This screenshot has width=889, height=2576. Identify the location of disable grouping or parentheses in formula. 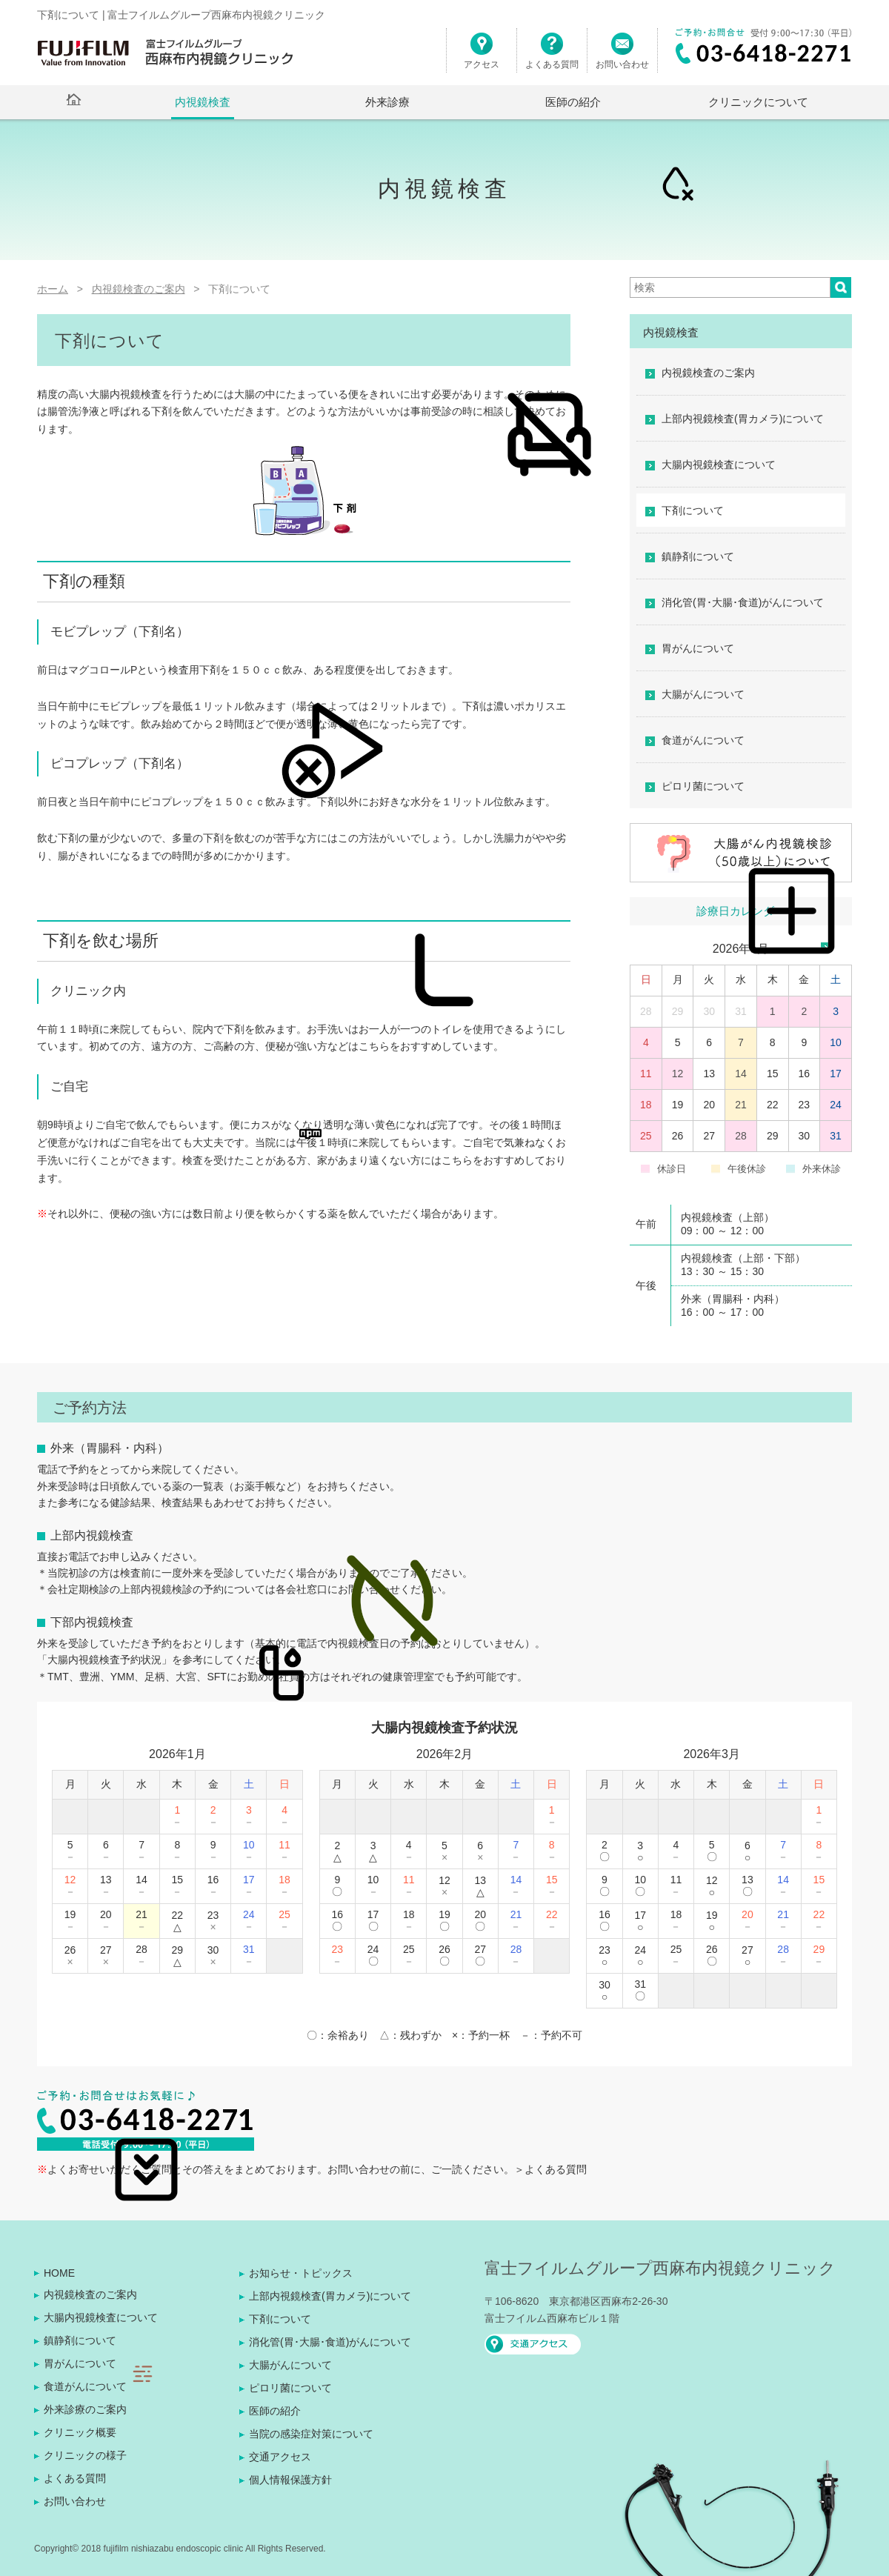
(392, 1600).